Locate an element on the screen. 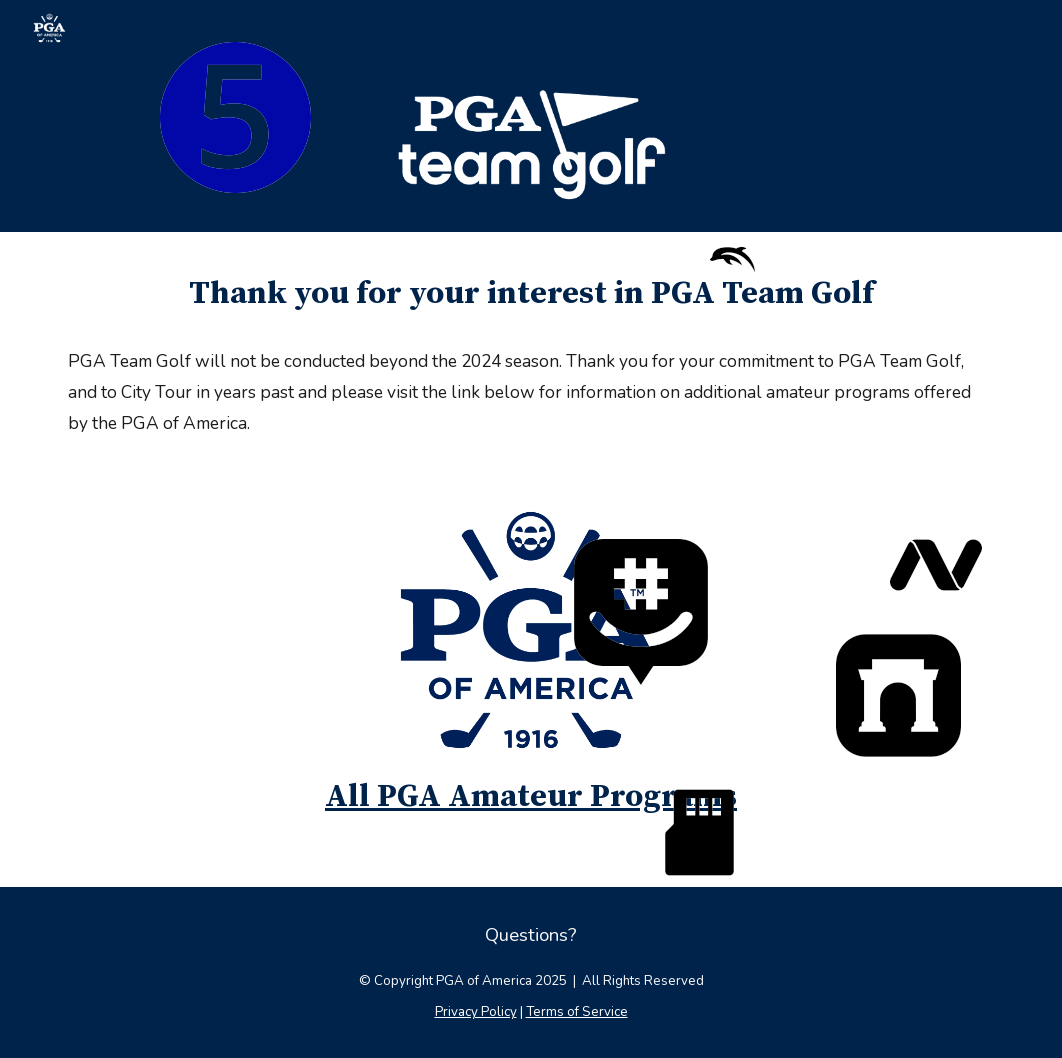 This screenshot has width=1062, height=1058. access external storage settings is located at coordinates (699, 832).